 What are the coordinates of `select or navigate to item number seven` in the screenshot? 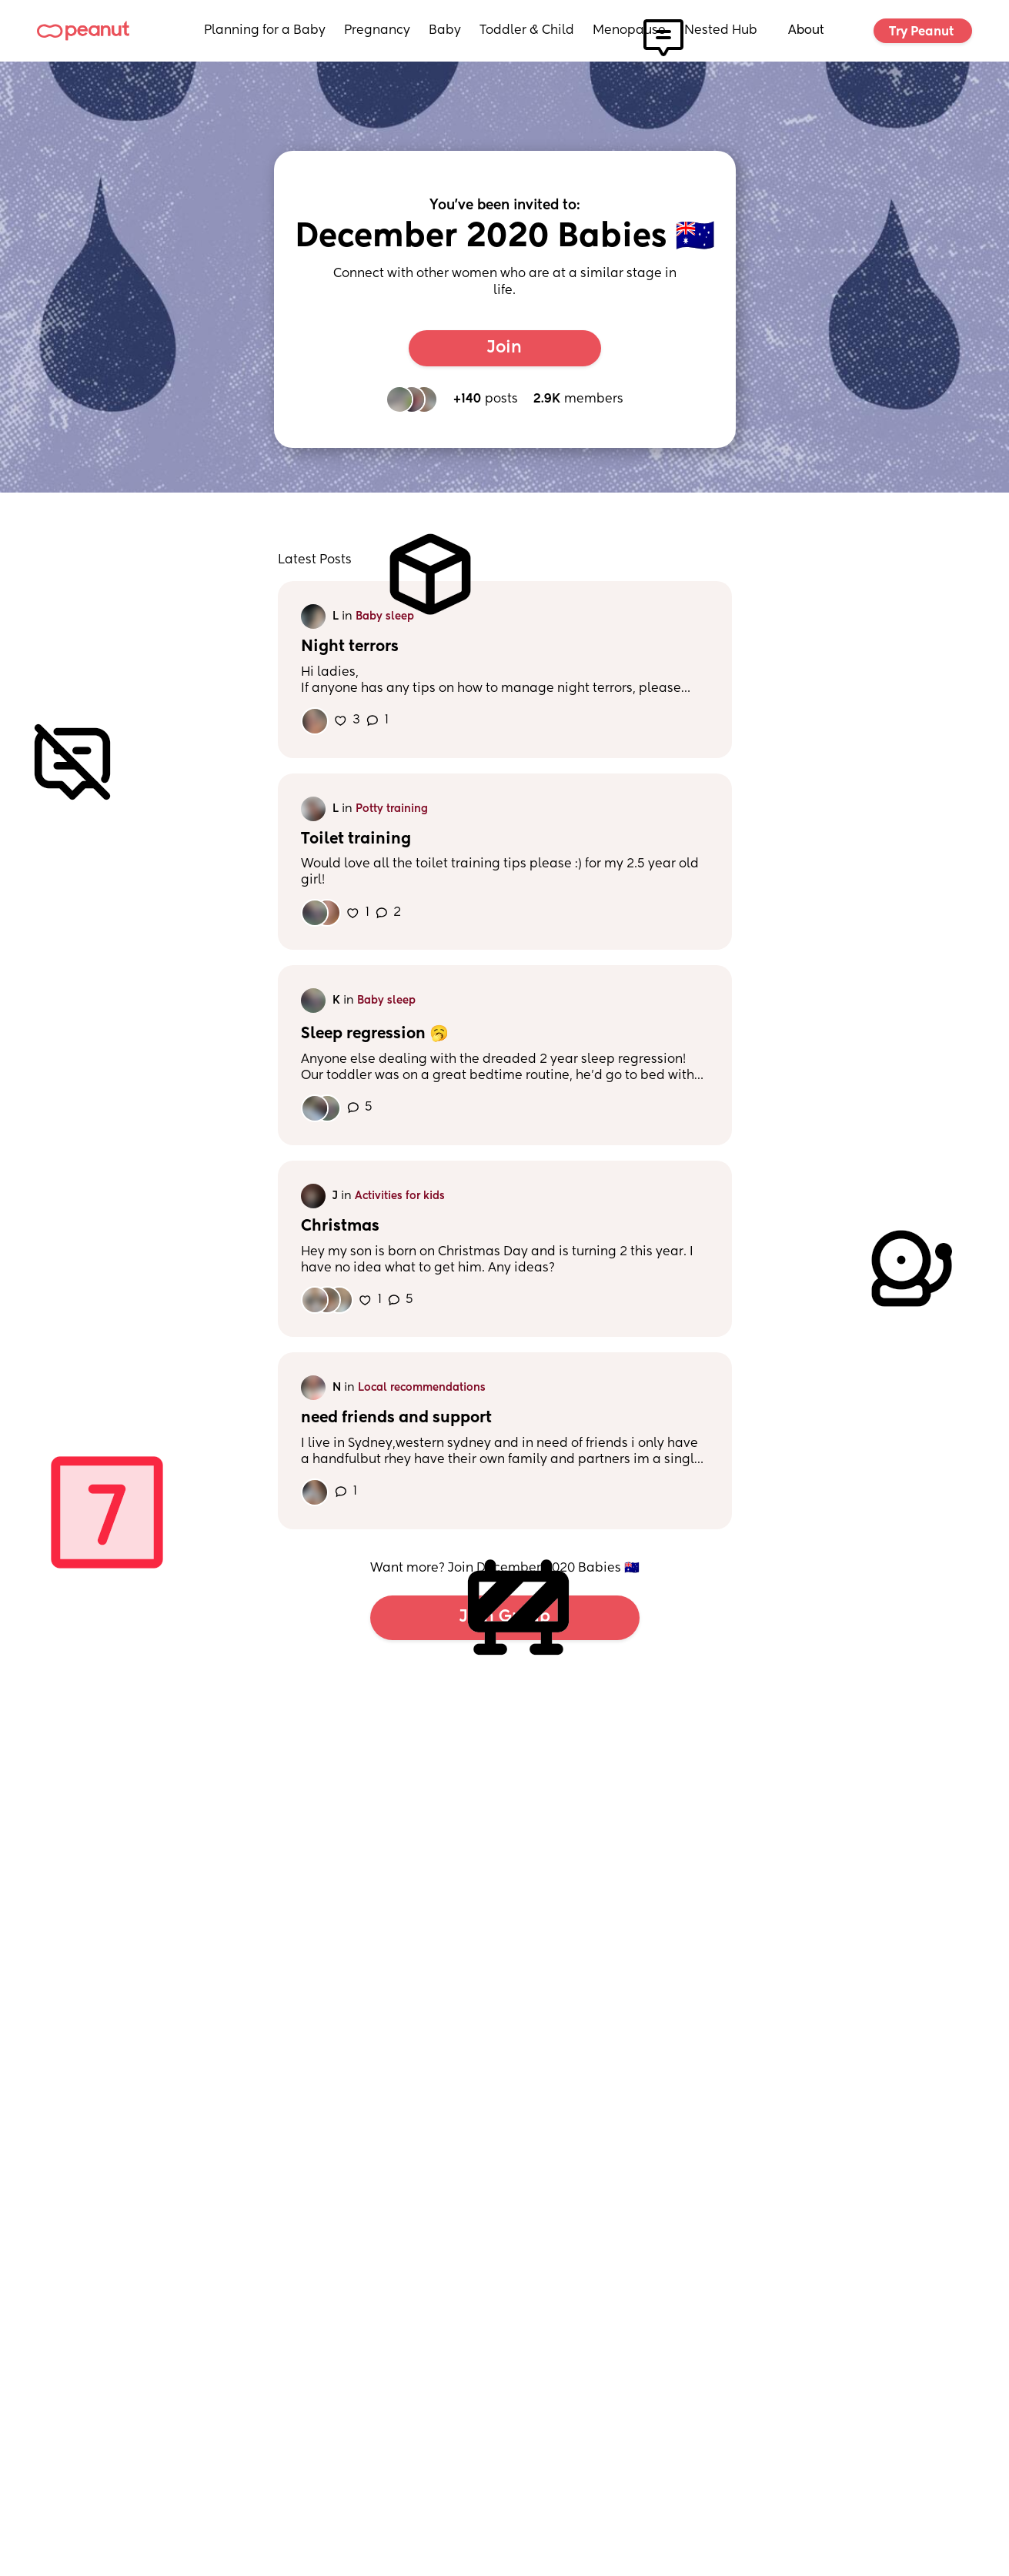 It's located at (107, 1512).